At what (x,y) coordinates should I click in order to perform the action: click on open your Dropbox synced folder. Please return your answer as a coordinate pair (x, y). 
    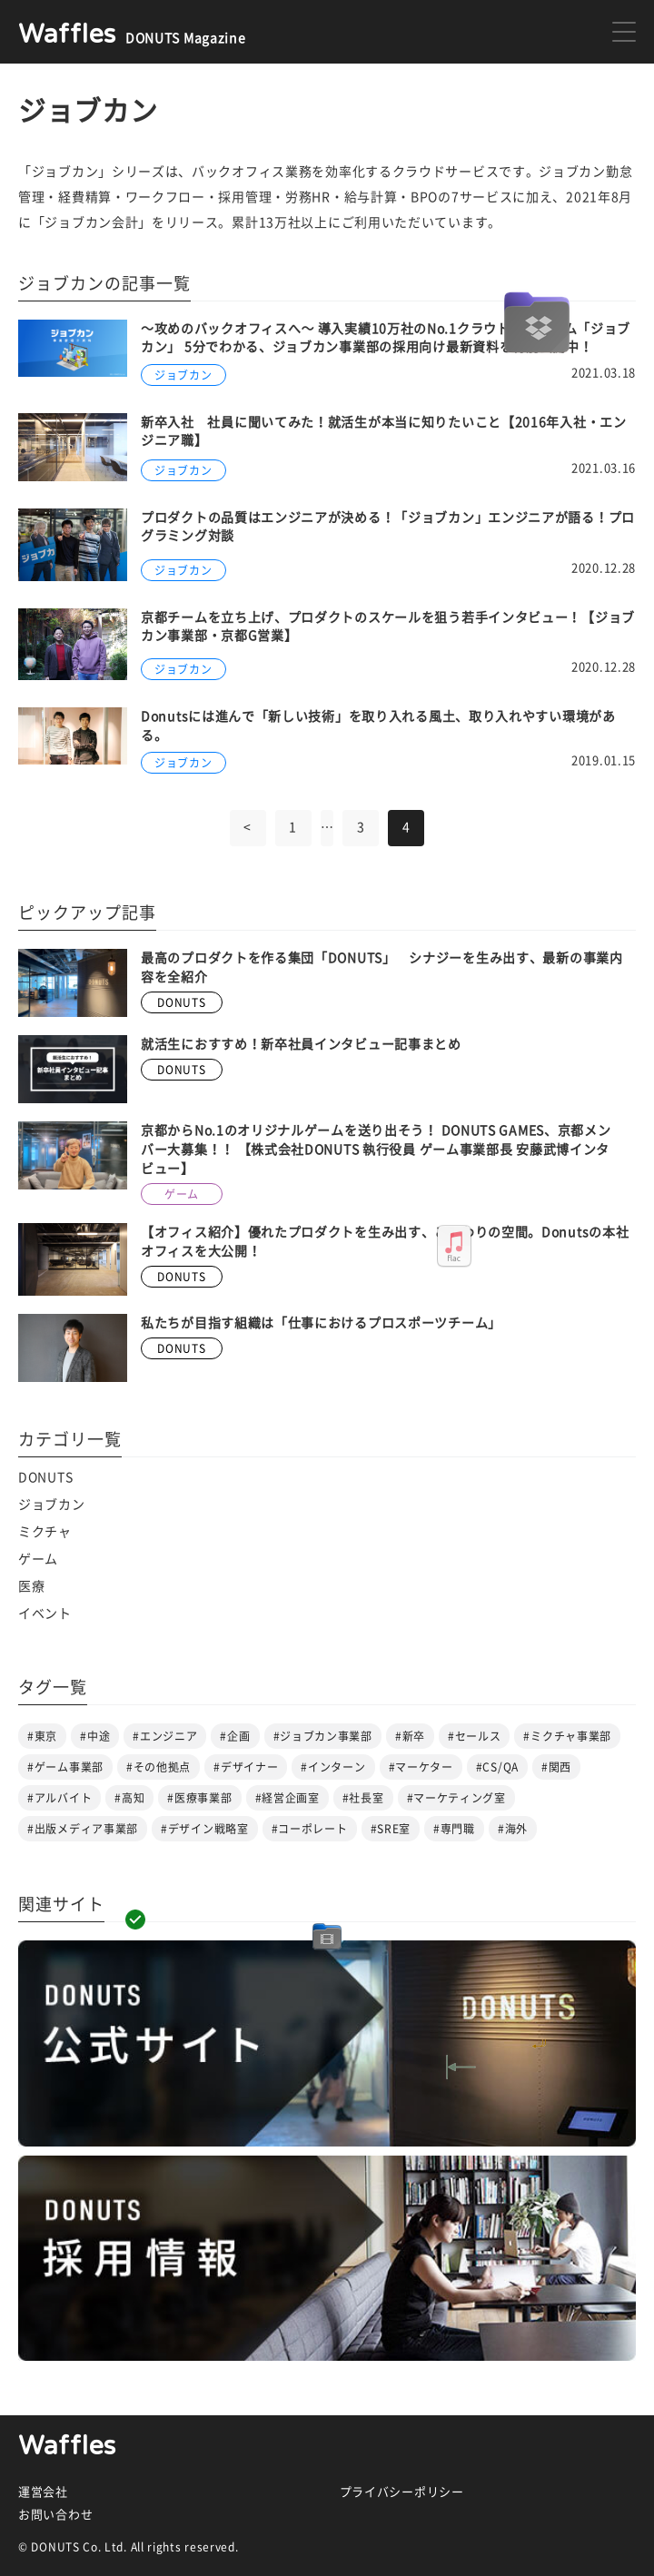
    Looking at the image, I should click on (537, 322).